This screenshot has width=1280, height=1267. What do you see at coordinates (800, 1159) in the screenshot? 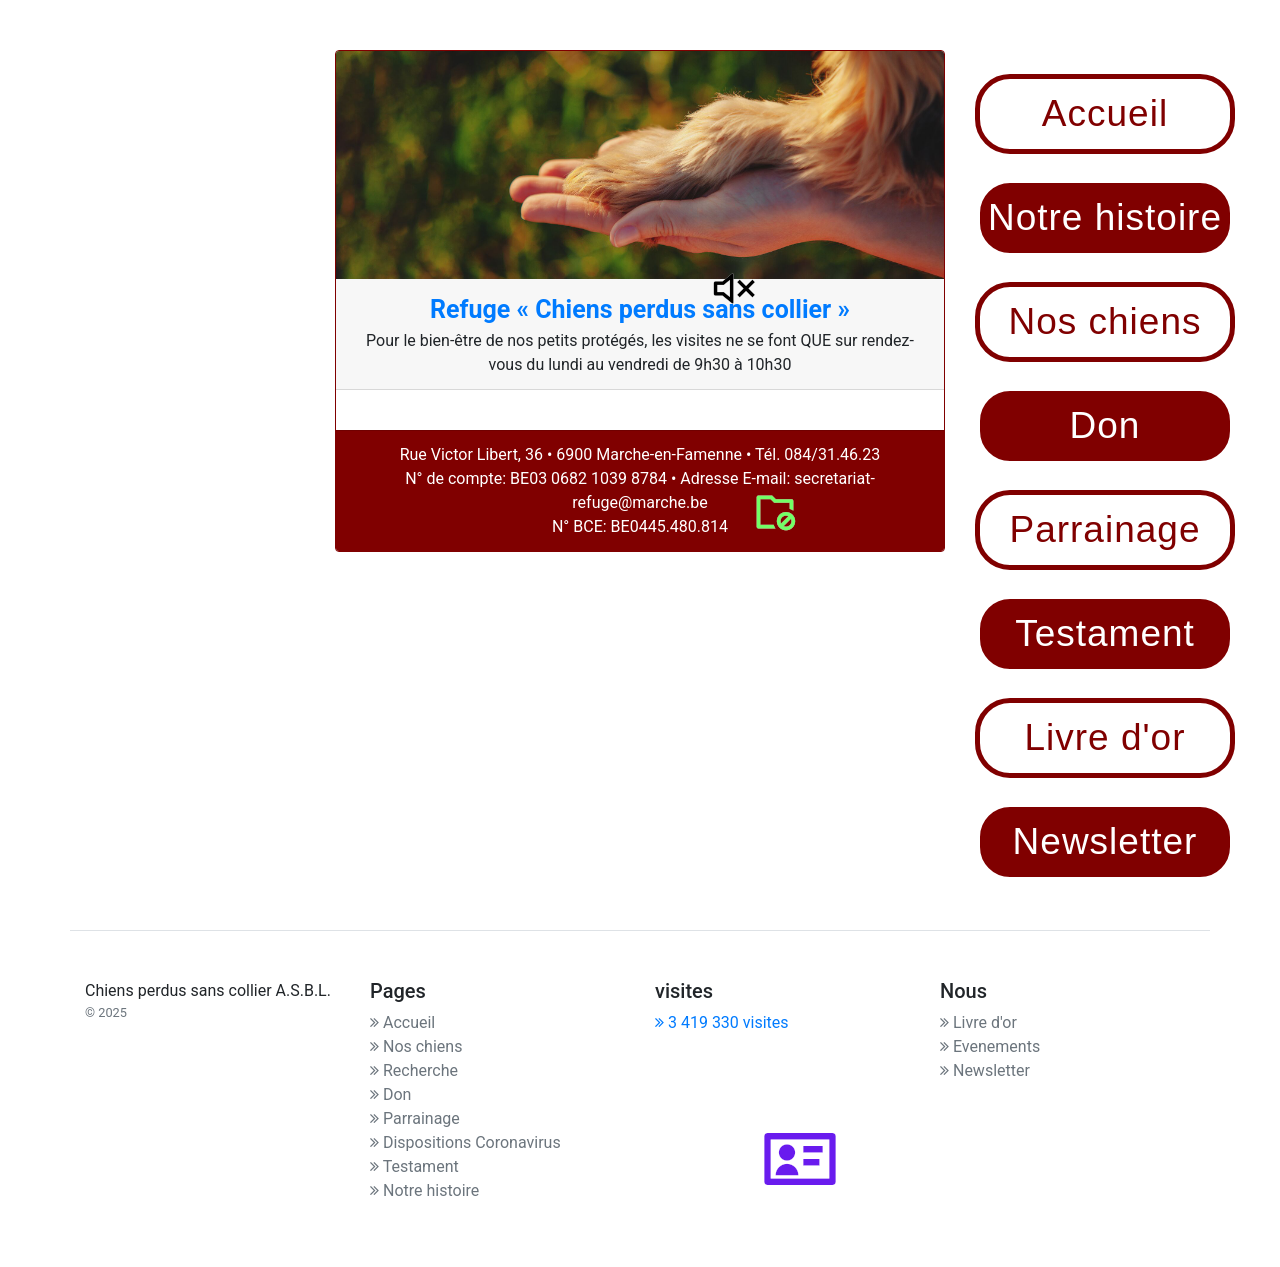
I see `view your profile or identification details` at bounding box center [800, 1159].